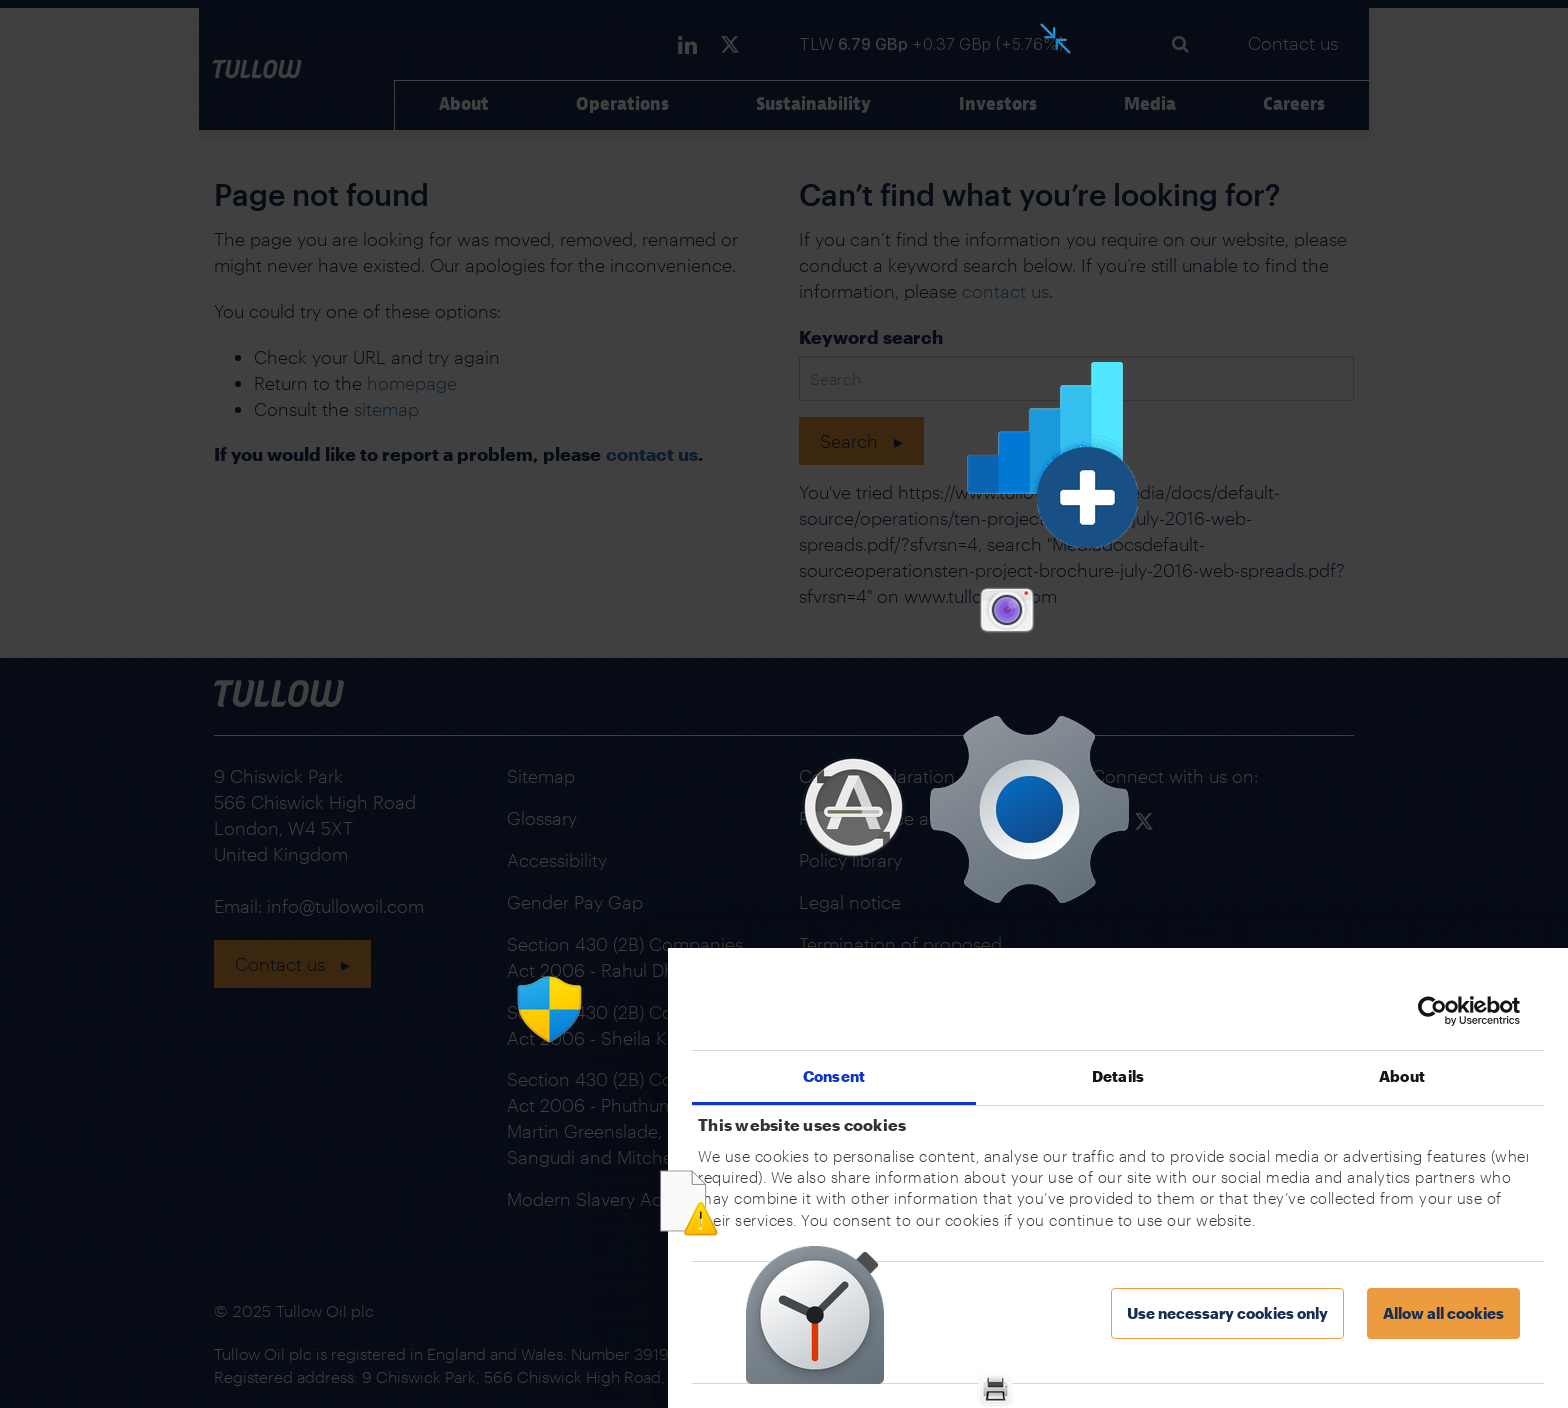  I want to click on open the plans app, so click(1045, 455).